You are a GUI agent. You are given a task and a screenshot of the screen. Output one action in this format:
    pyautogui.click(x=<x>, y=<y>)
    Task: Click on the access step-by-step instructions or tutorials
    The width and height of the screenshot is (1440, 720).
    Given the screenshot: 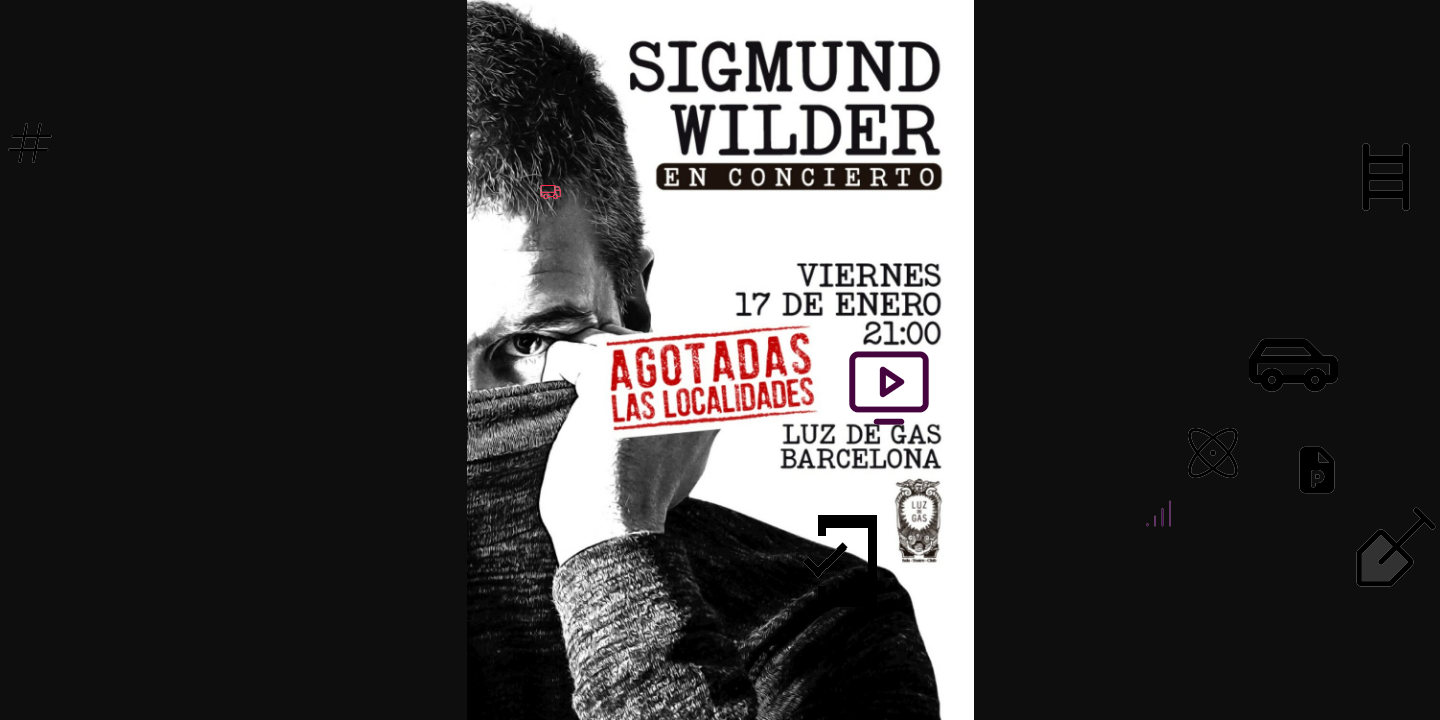 What is the action you would take?
    pyautogui.click(x=1386, y=177)
    